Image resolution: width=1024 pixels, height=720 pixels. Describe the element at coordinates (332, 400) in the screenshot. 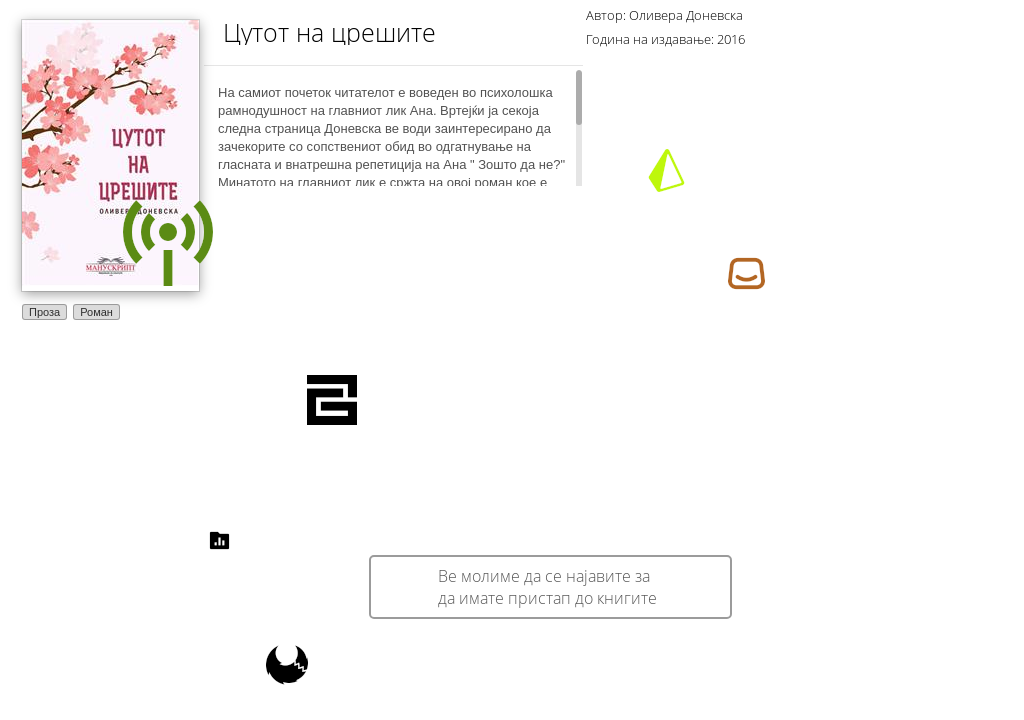

I see `visit the G2G gaming marketplace` at that location.